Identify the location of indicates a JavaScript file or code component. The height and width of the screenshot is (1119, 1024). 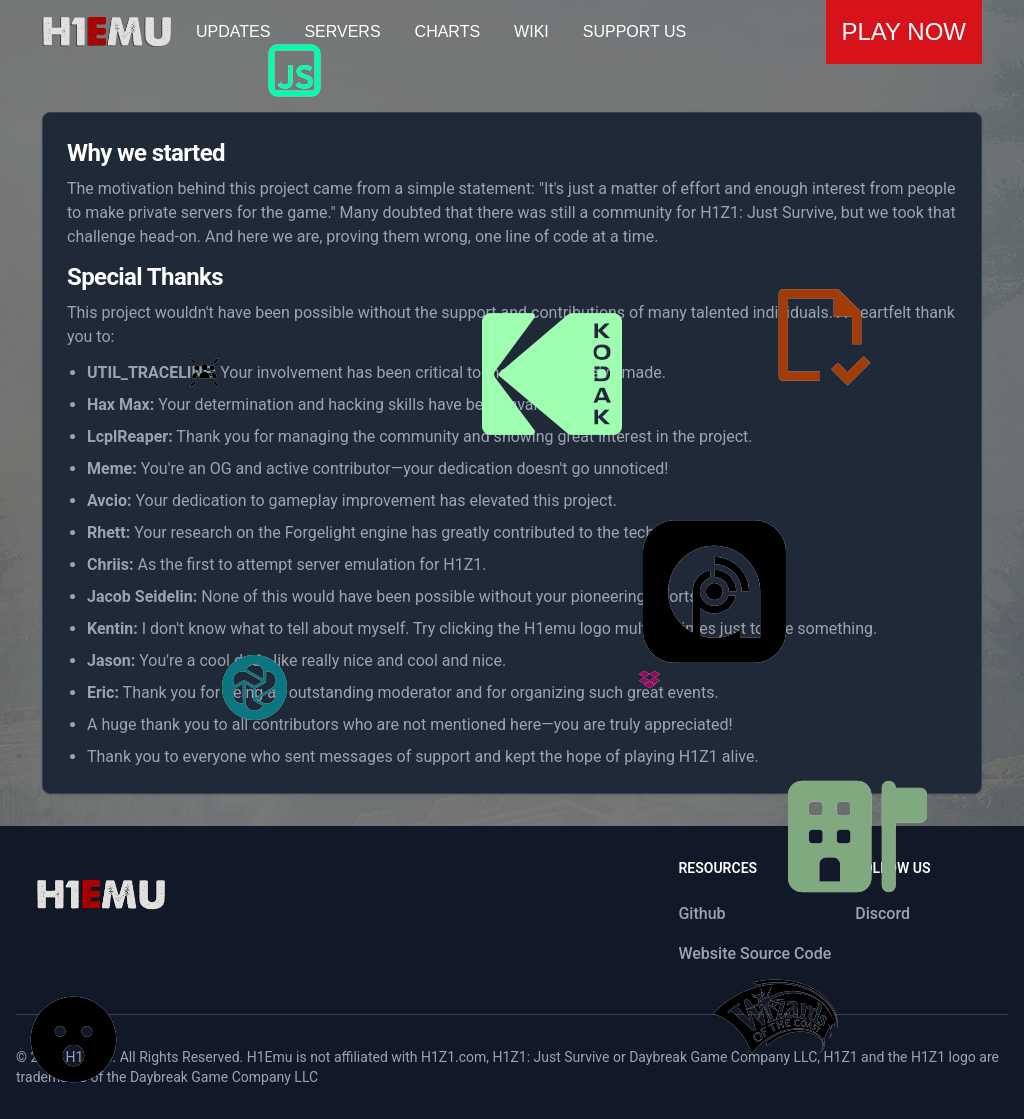
(294, 70).